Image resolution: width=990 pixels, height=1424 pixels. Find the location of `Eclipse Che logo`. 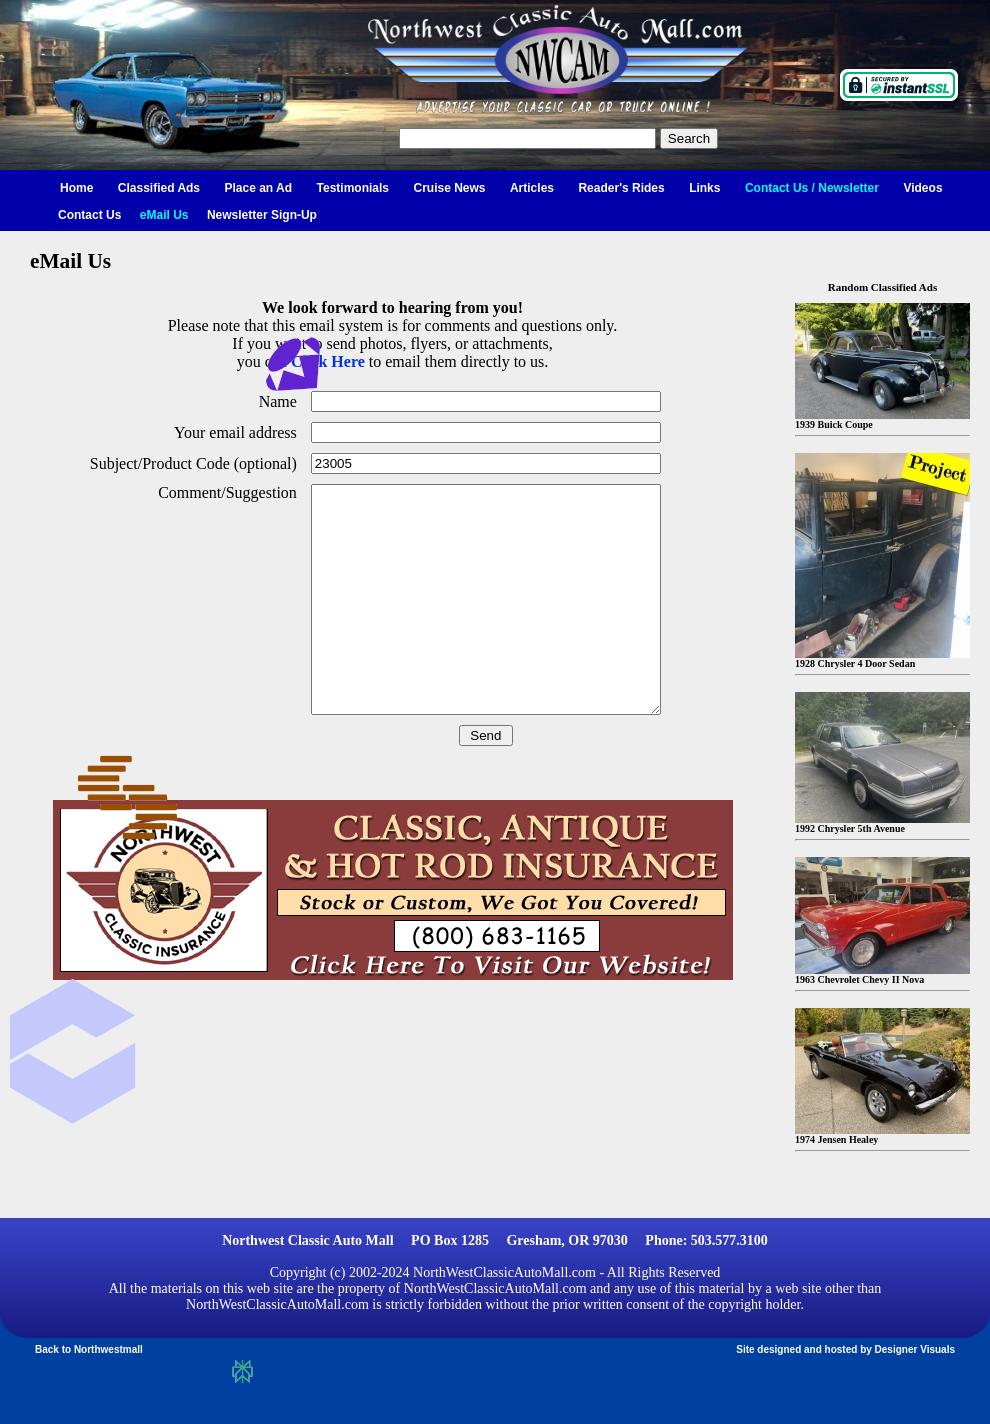

Eclipse Che logo is located at coordinates (72, 1051).